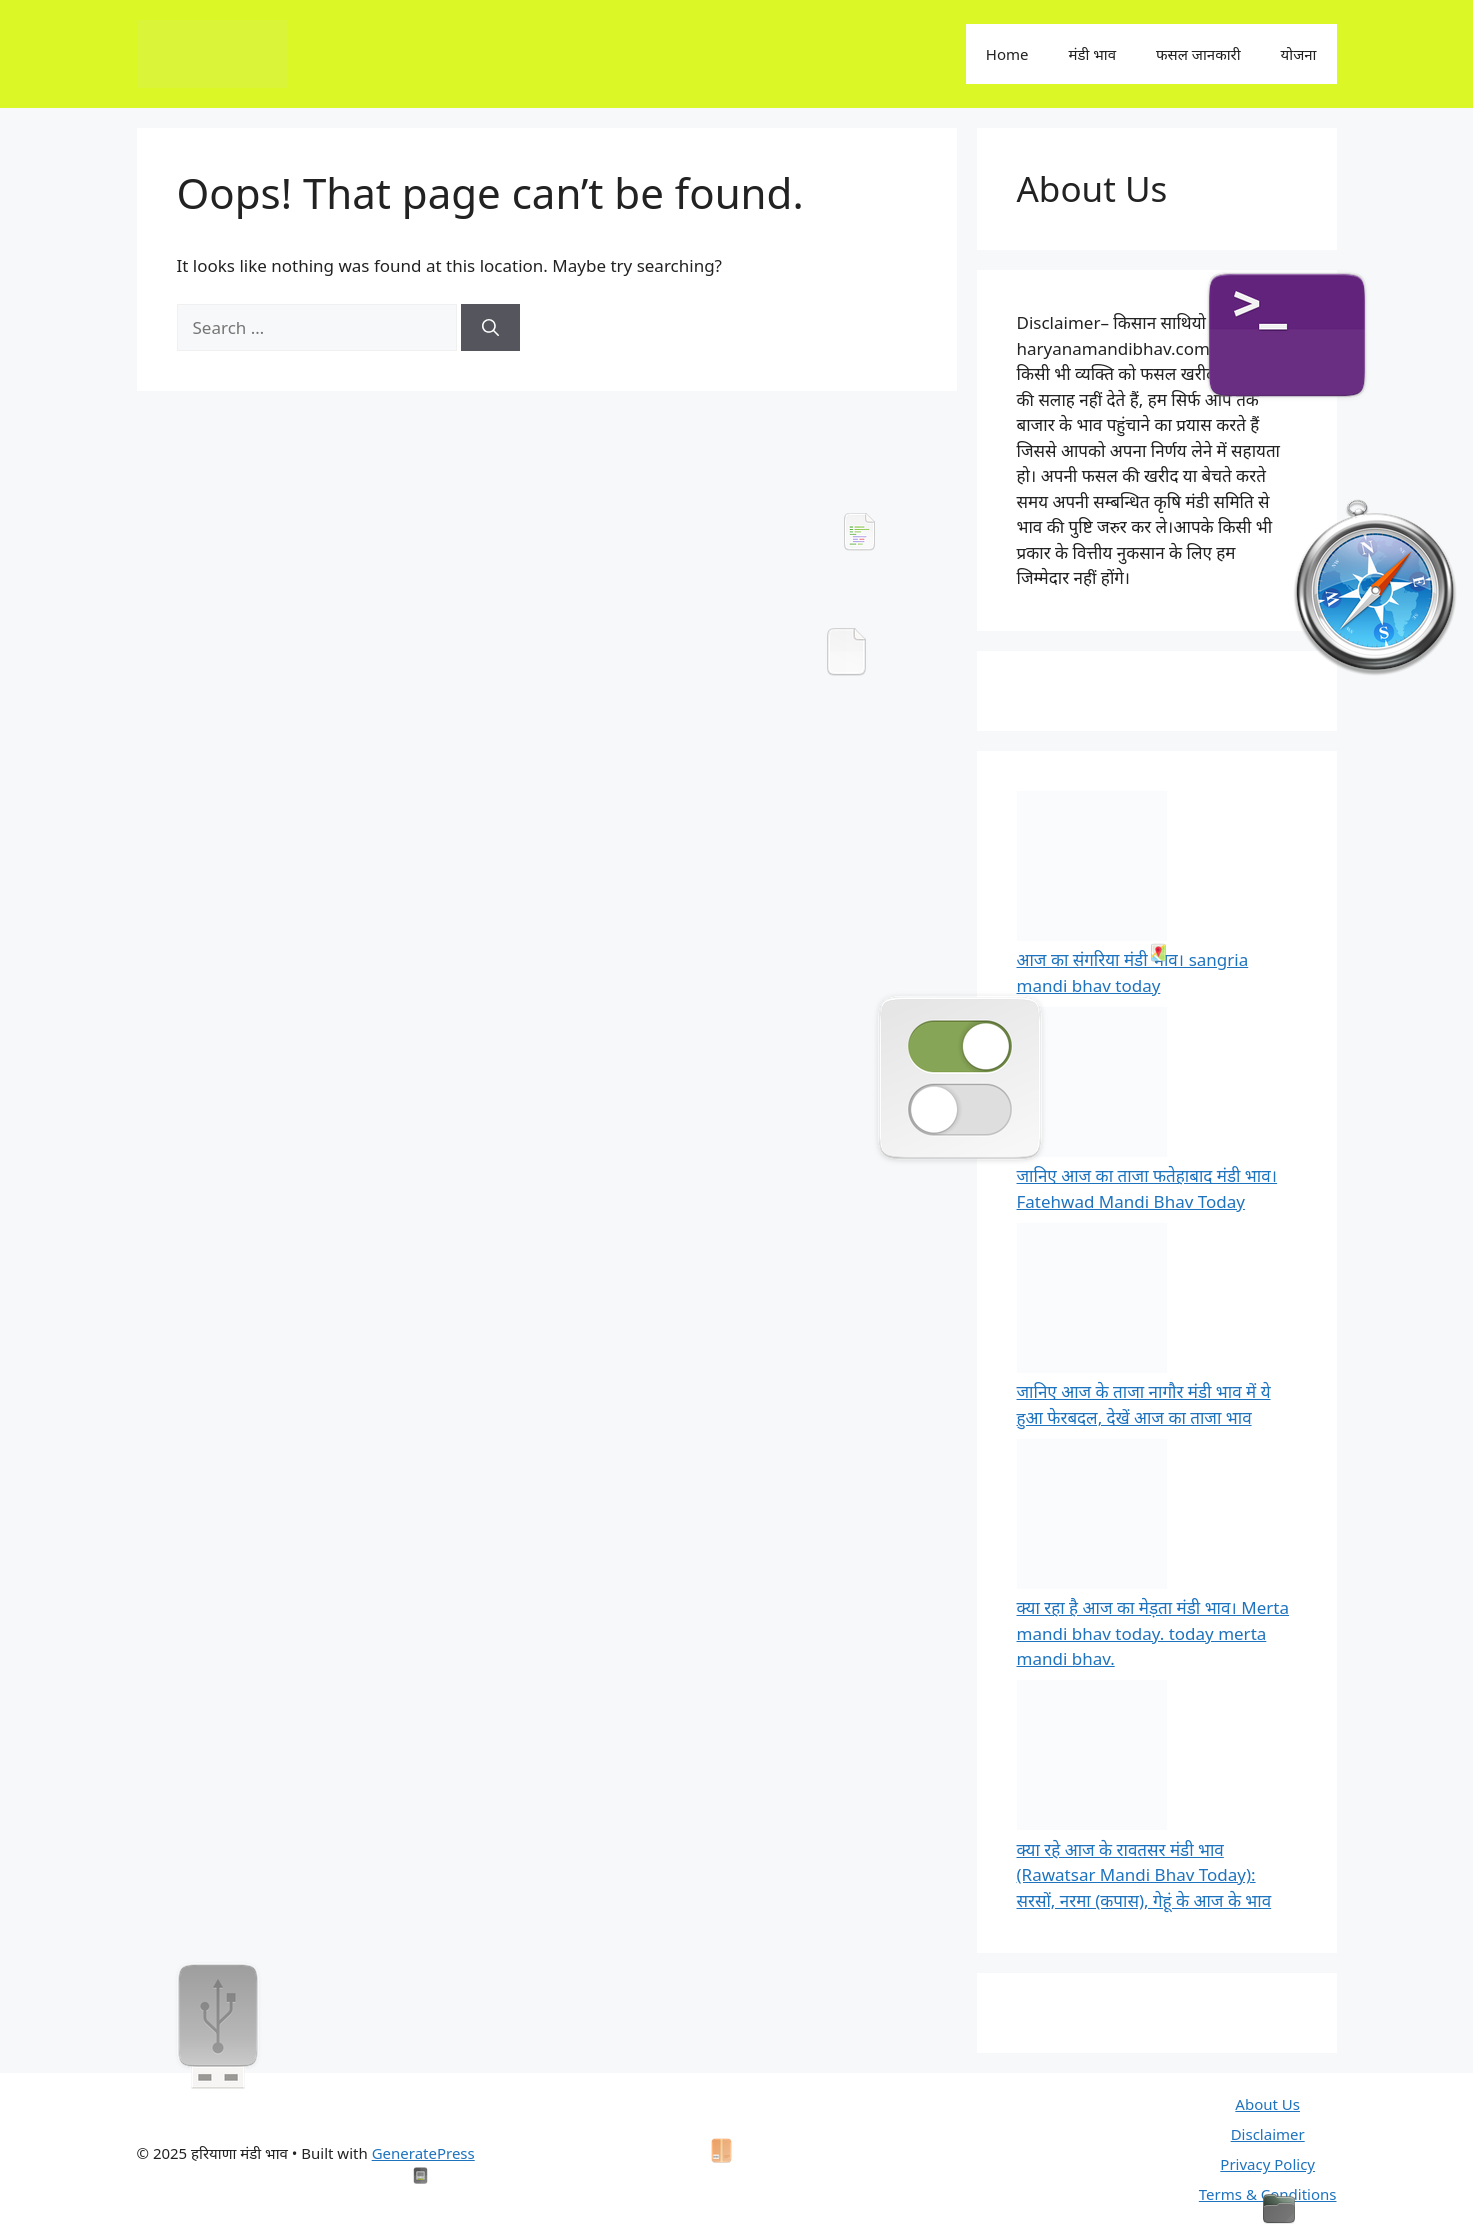  Describe the element at coordinates (1279, 2208) in the screenshot. I see `indicates an open or currently accessed folder` at that location.